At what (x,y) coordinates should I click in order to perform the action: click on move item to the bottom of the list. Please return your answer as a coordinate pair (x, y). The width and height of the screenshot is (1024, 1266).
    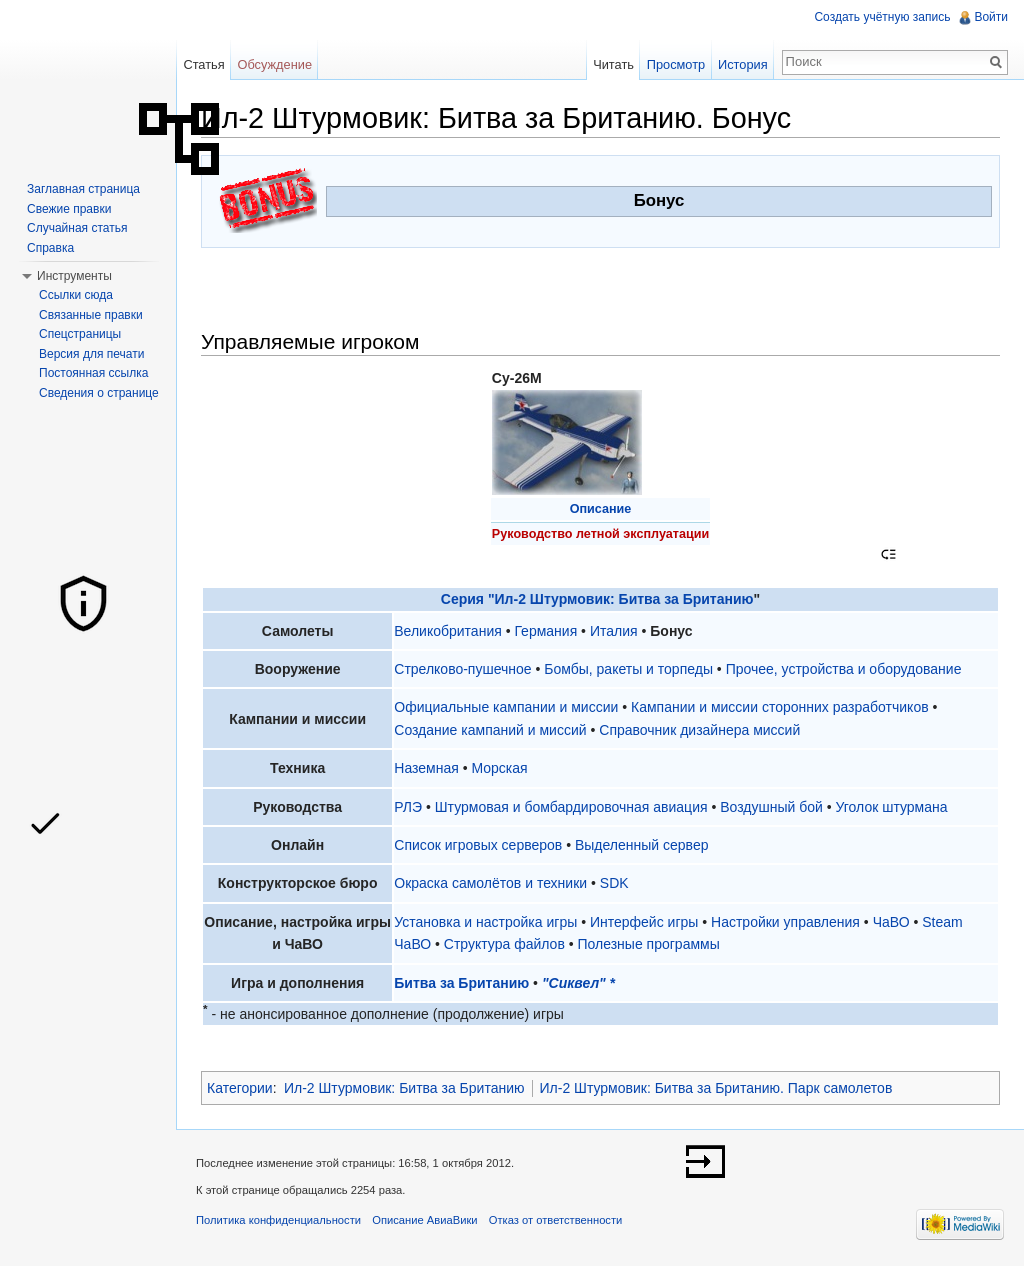
    Looking at the image, I should click on (888, 554).